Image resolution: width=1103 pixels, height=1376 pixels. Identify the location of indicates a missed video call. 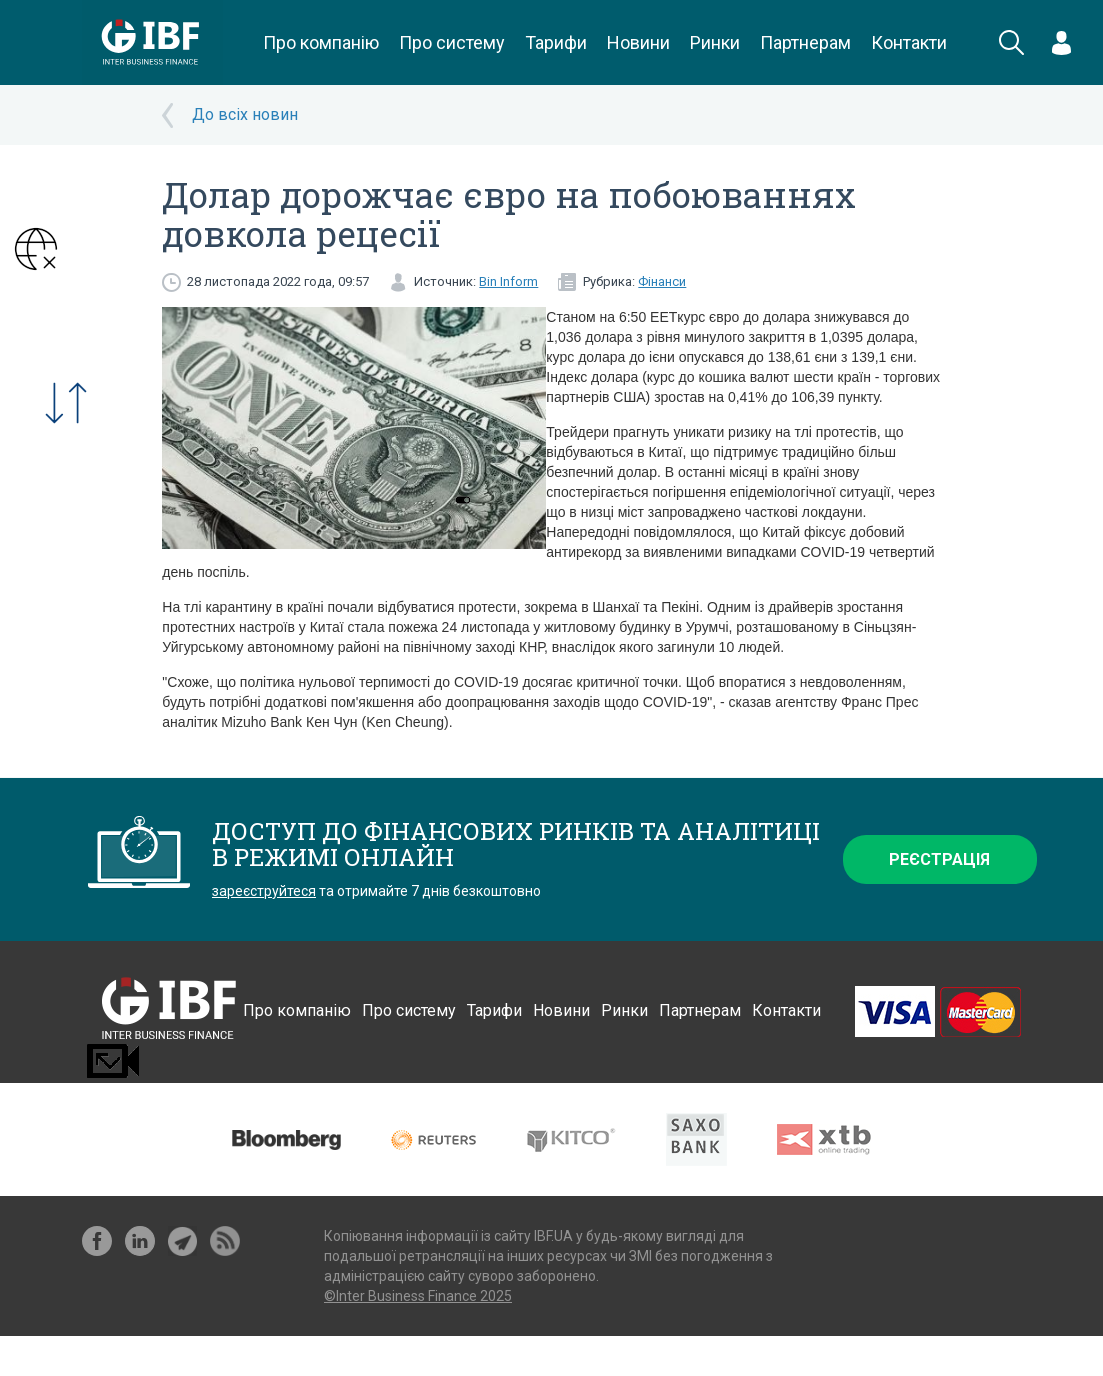
(113, 1061).